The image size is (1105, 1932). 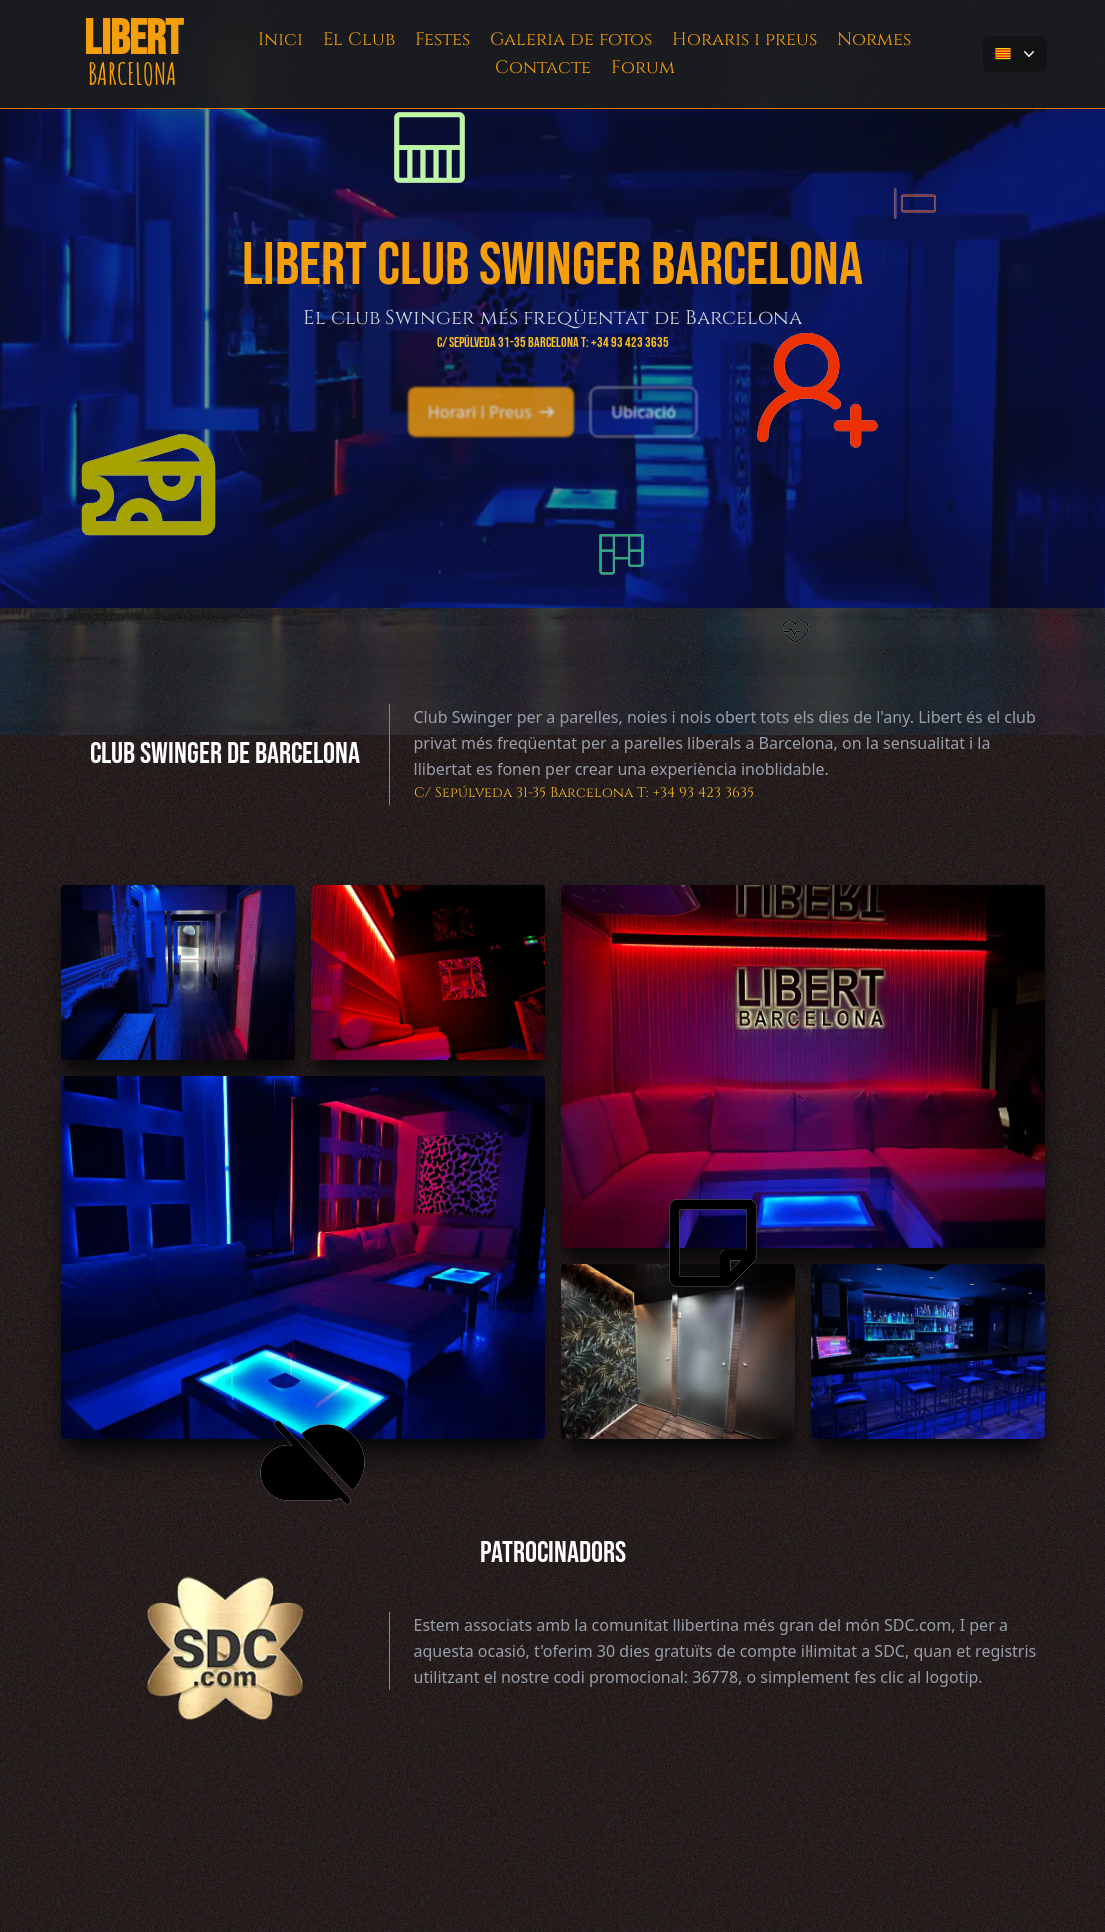 What do you see at coordinates (817, 387) in the screenshot?
I see `add a new contact or friend` at bounding box center [817, 387].